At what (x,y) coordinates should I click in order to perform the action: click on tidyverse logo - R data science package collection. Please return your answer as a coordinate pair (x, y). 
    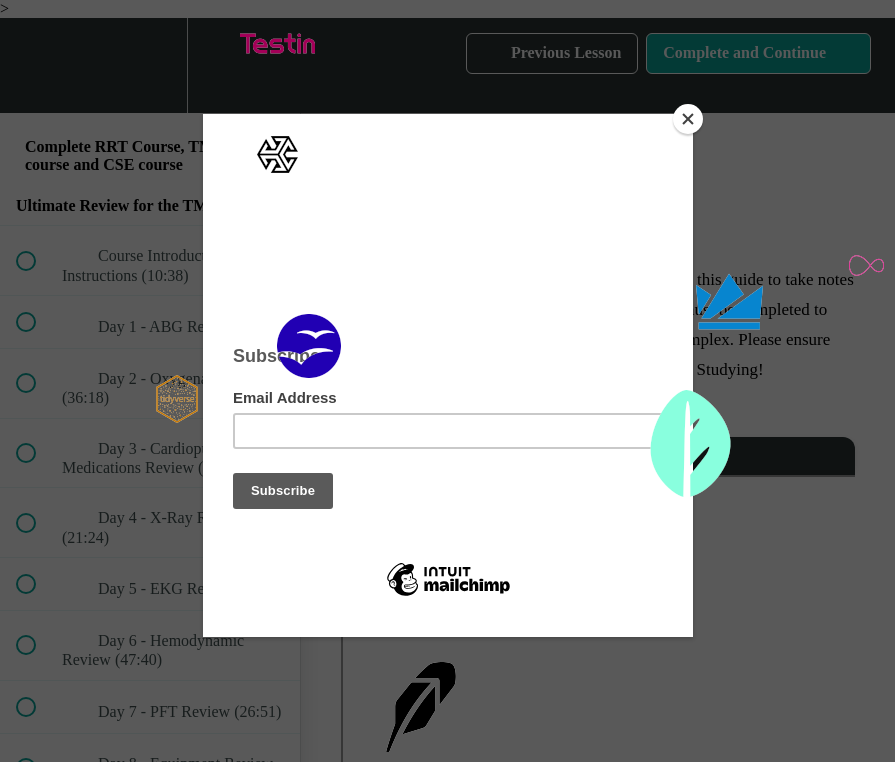
    Looking at the image, I should click on (177, 399).